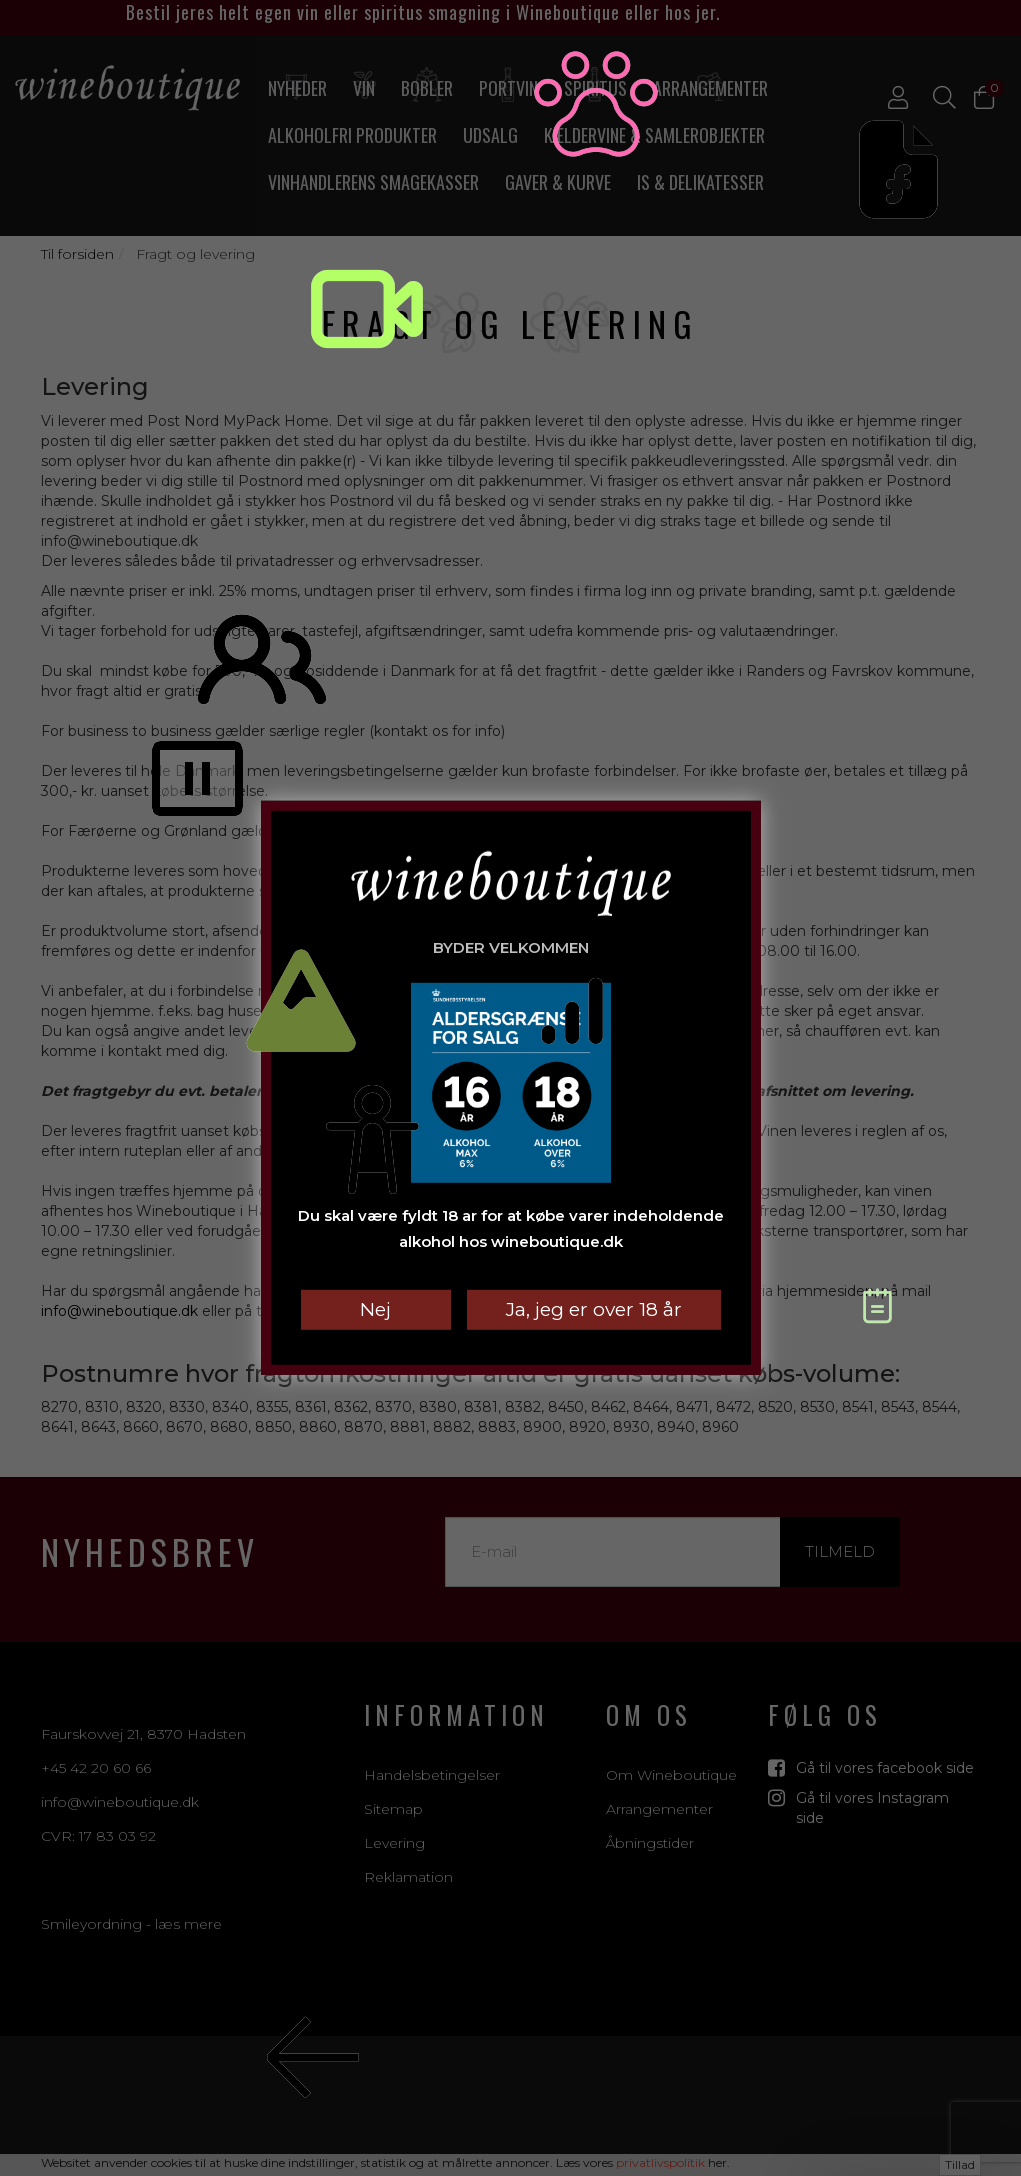 The image size is (1021, 2176). What do you see at coordinates (301, 1004) in the screenshot?
I see `view outdoor or nature-related content` at bounding box center [301, 1004].